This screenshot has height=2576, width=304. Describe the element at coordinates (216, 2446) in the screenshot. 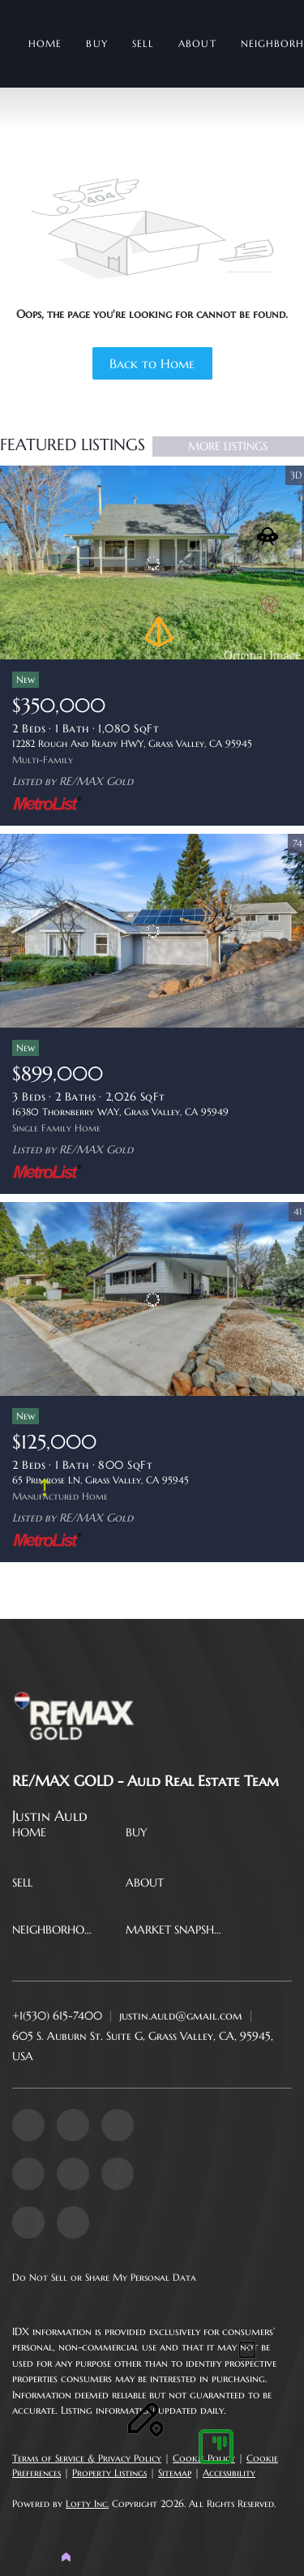

I see `align content to top-right corner` at that location.